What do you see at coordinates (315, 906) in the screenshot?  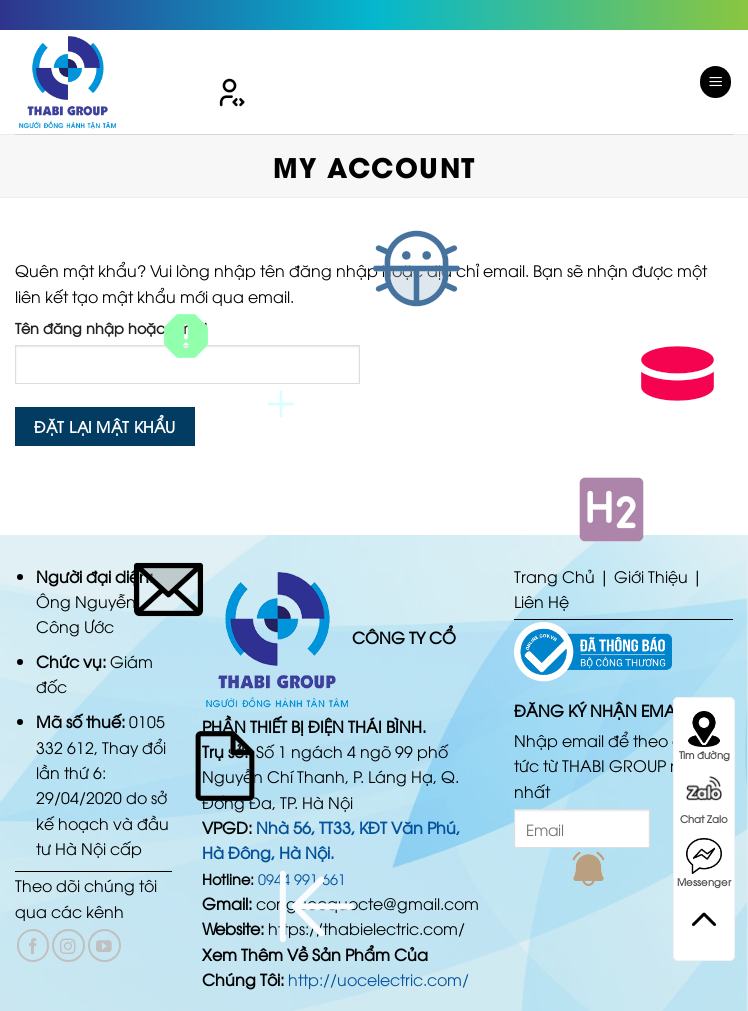 I see `go back to the beginning` at bounding box center [315, 906].